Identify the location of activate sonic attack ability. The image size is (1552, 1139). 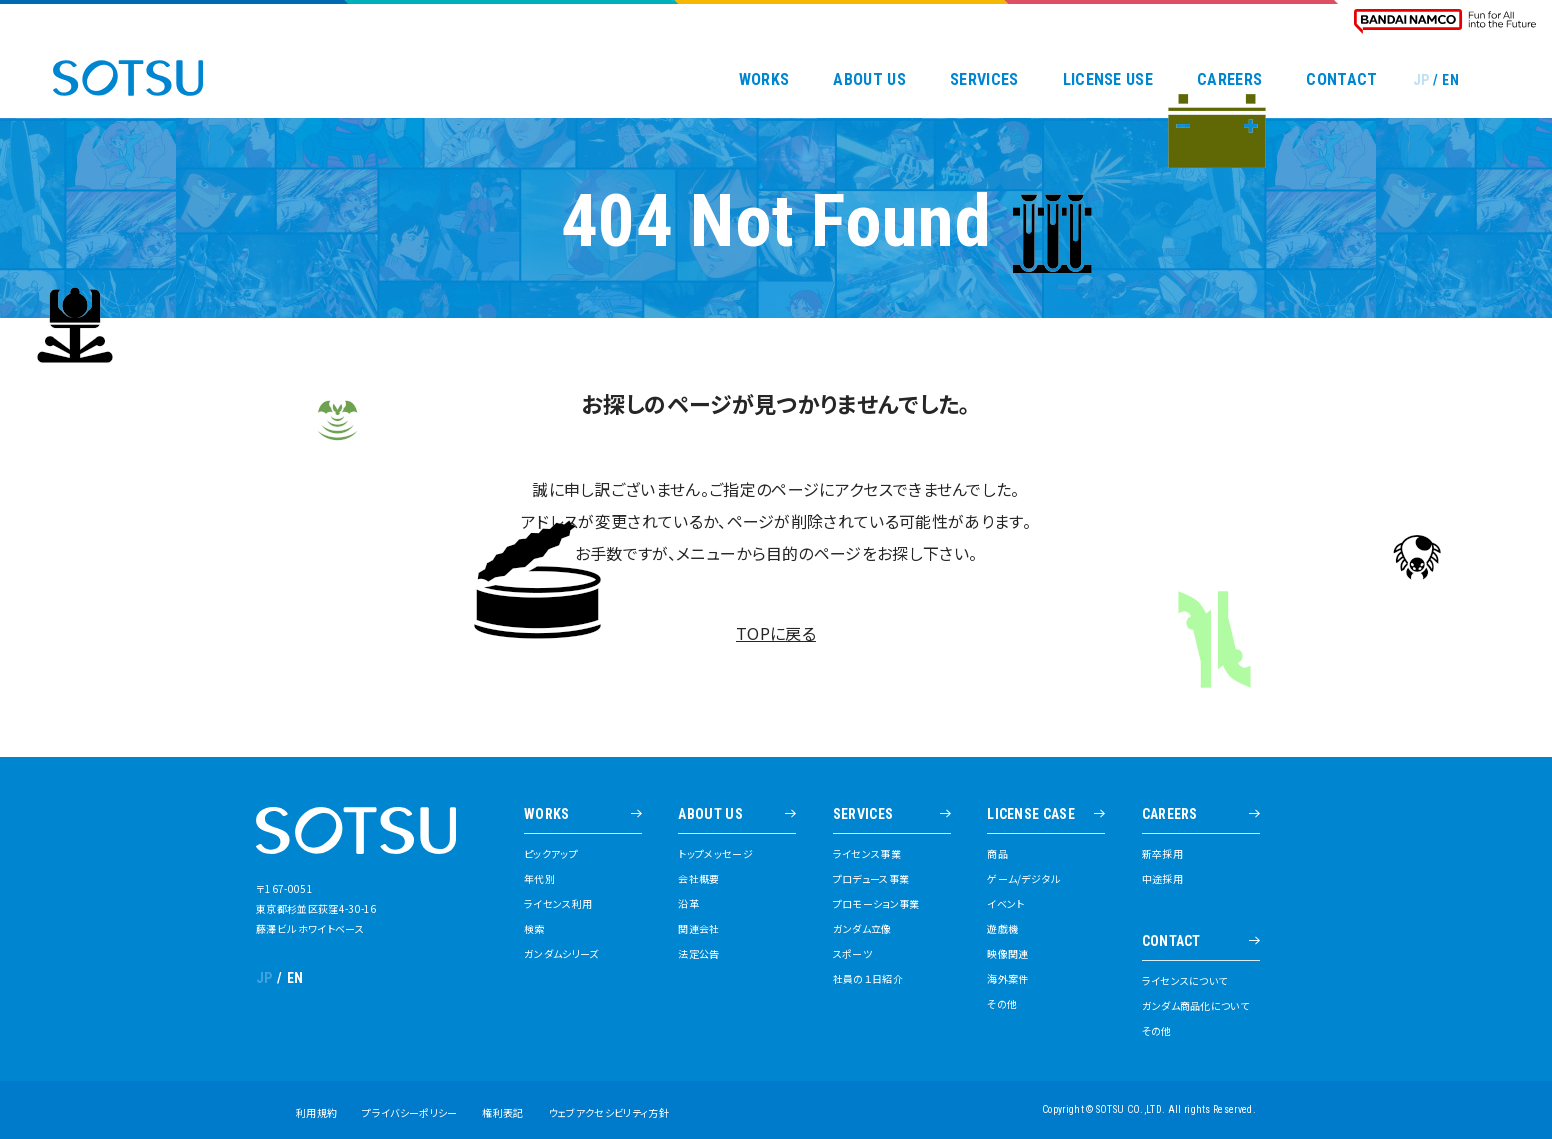
(337, 420).